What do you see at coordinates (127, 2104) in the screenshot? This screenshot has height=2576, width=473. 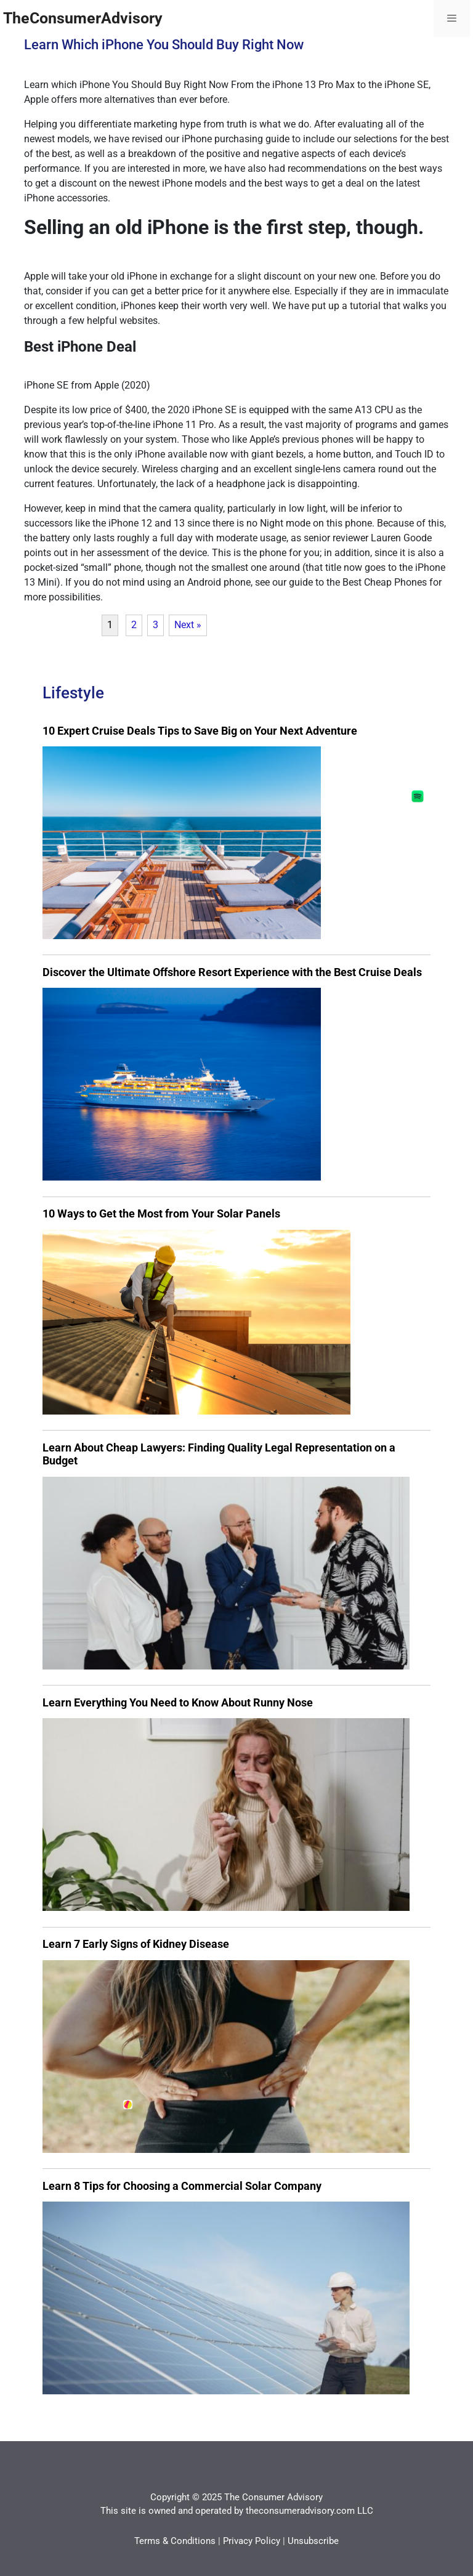 I see `open gravit designer app` at bounding box center [127, 2104].